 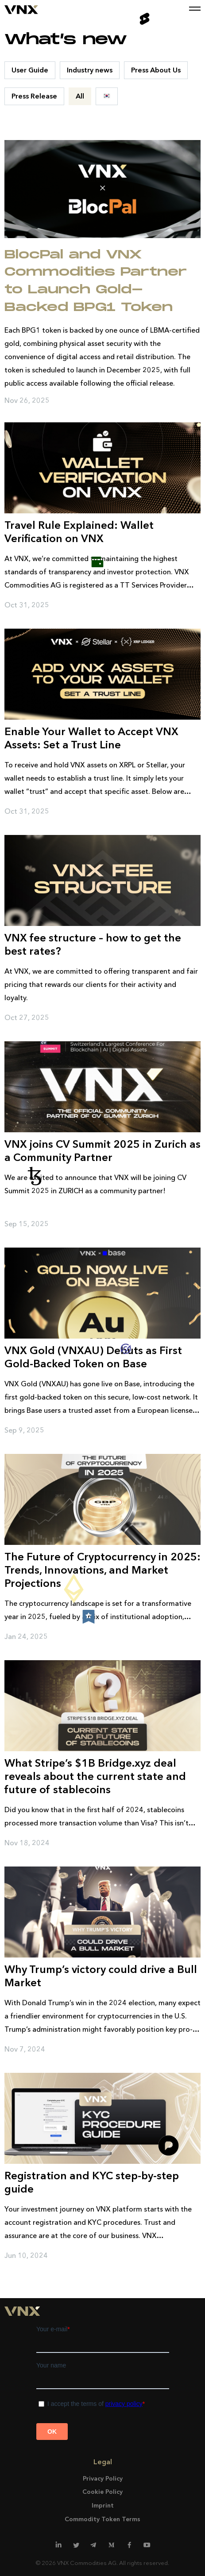 What do you see at coordinates (126, 1349) in the screenshot?
I see `launch honor of kings game` at bounding box center [126, 1349].